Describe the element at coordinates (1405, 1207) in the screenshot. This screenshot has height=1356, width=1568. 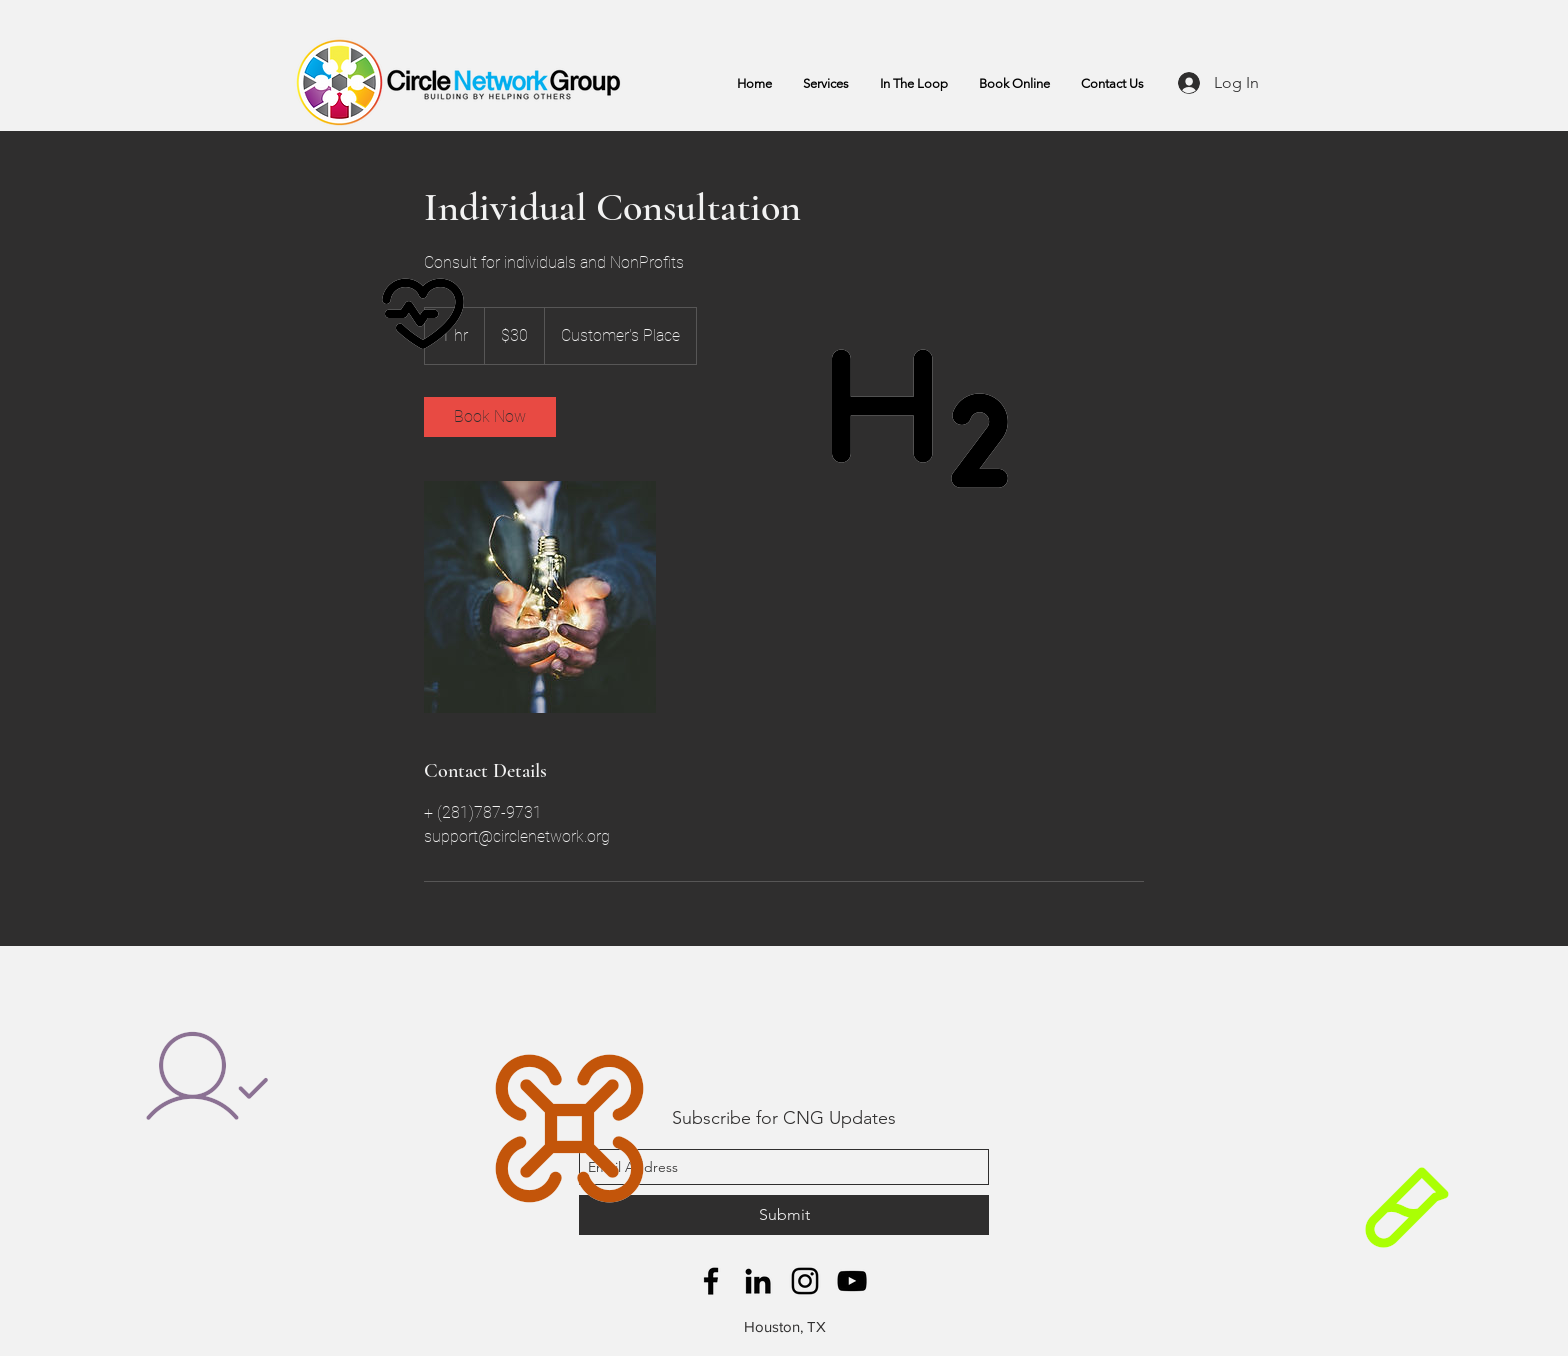
I see `access lab or test results` at that location.